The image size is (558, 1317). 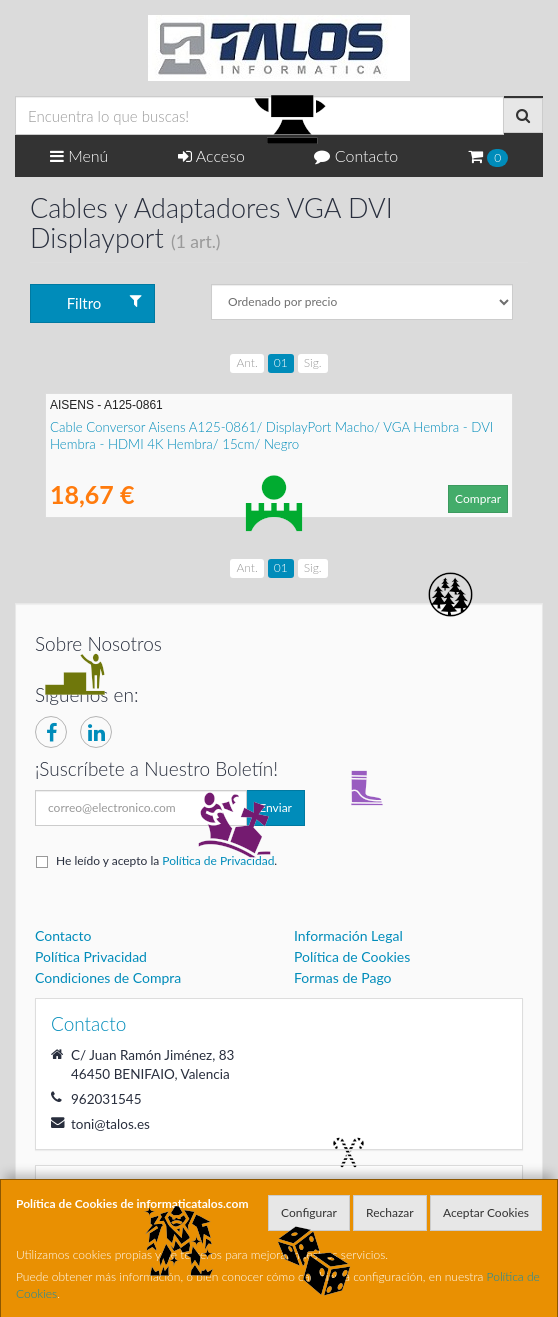 What do you see at coordinates (234, 821) in the screenshot?
I see `select fomorian enemy type or creature class` at bounding box center [234, 821].